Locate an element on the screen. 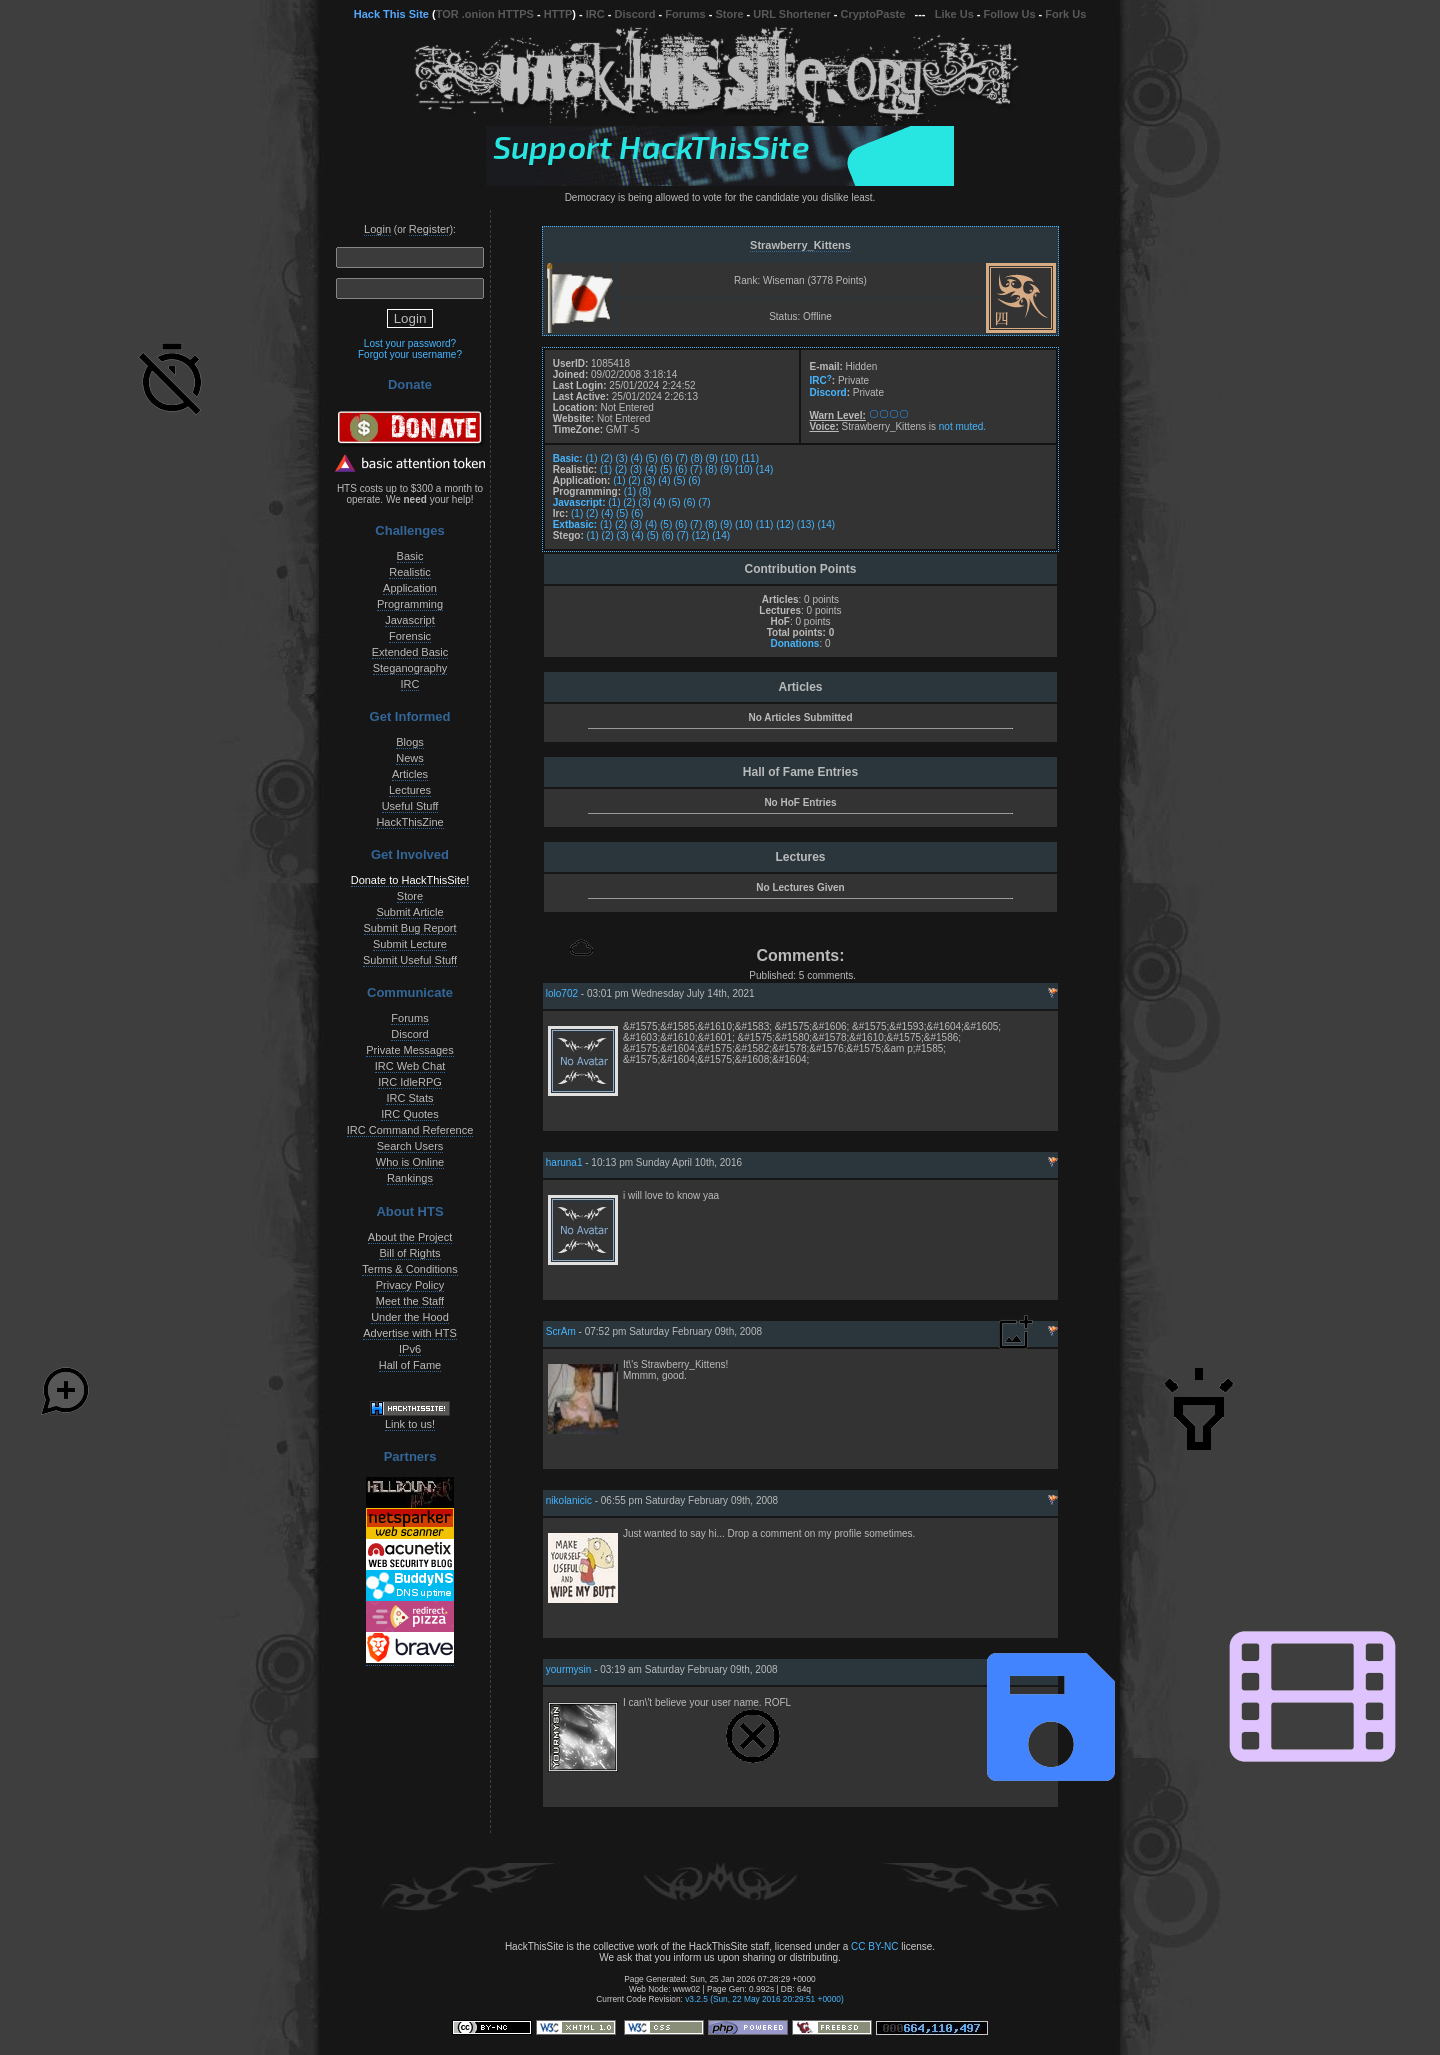 The image size is (1440, 2055). cancel or close the current action is located at coordinates (753, 1736).